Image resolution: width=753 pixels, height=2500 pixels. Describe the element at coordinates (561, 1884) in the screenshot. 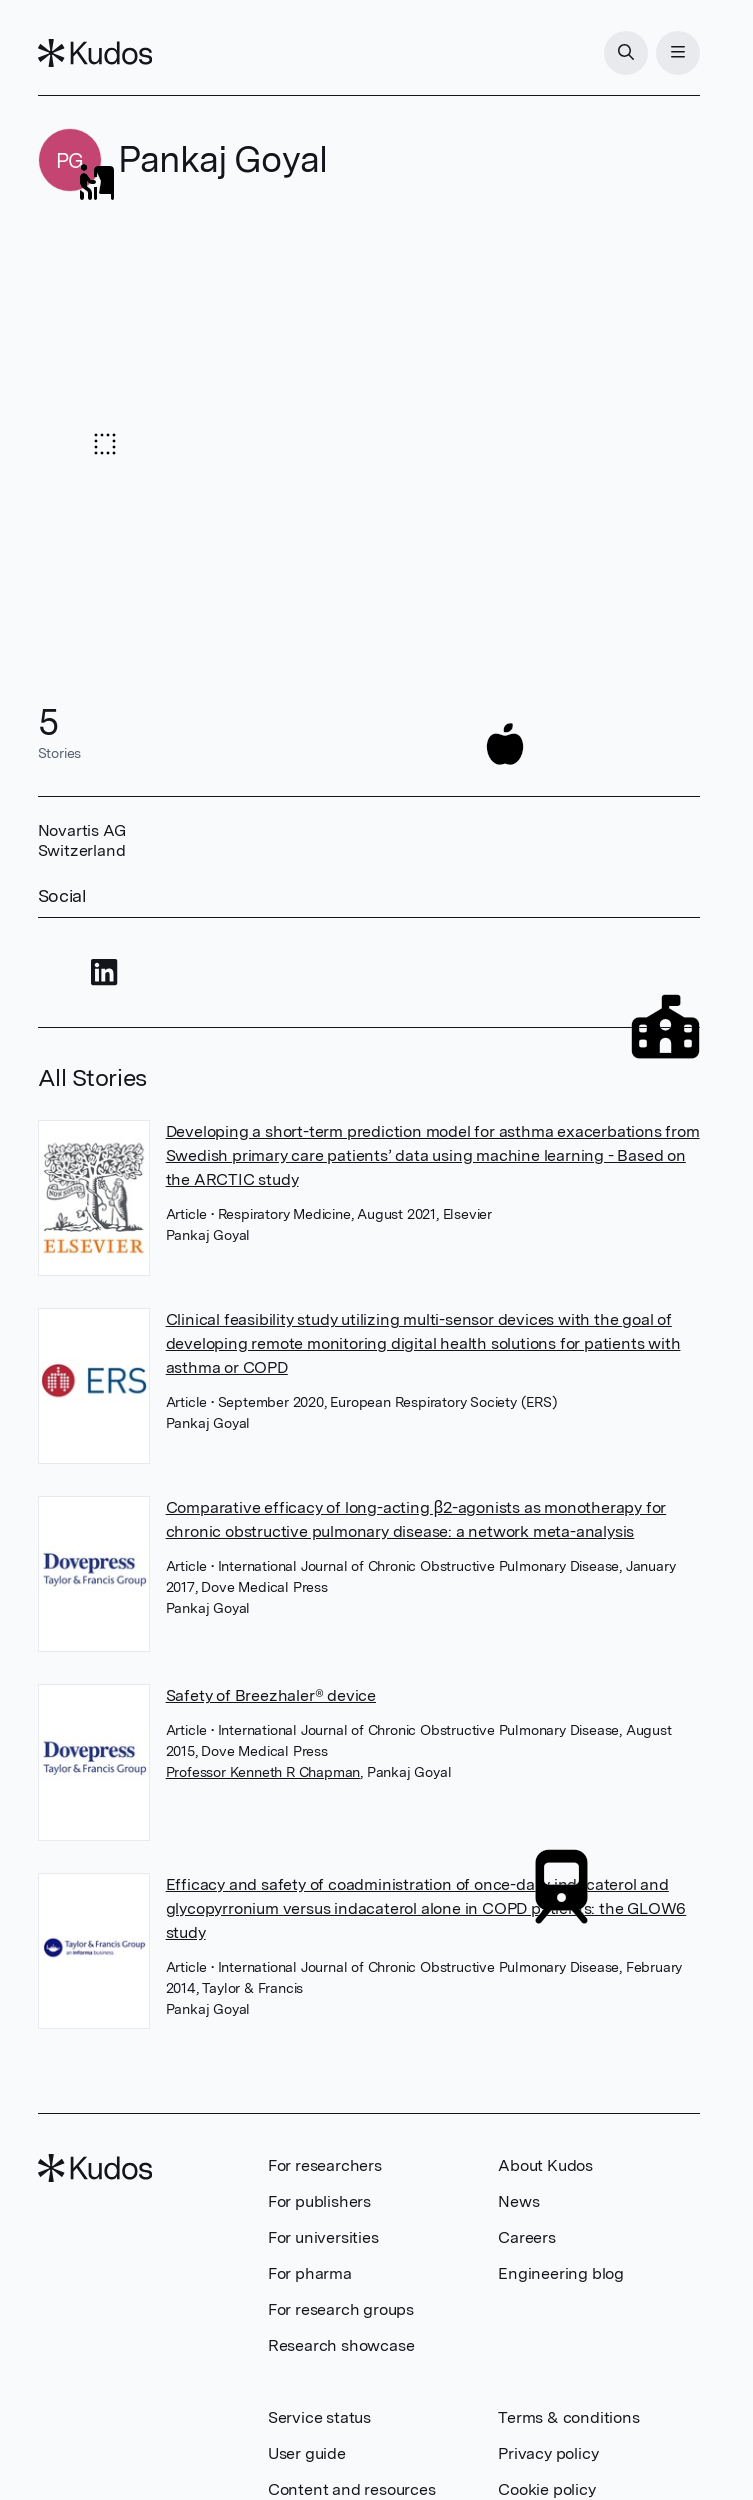

I see `access train schedules or rail transit options` at that location.